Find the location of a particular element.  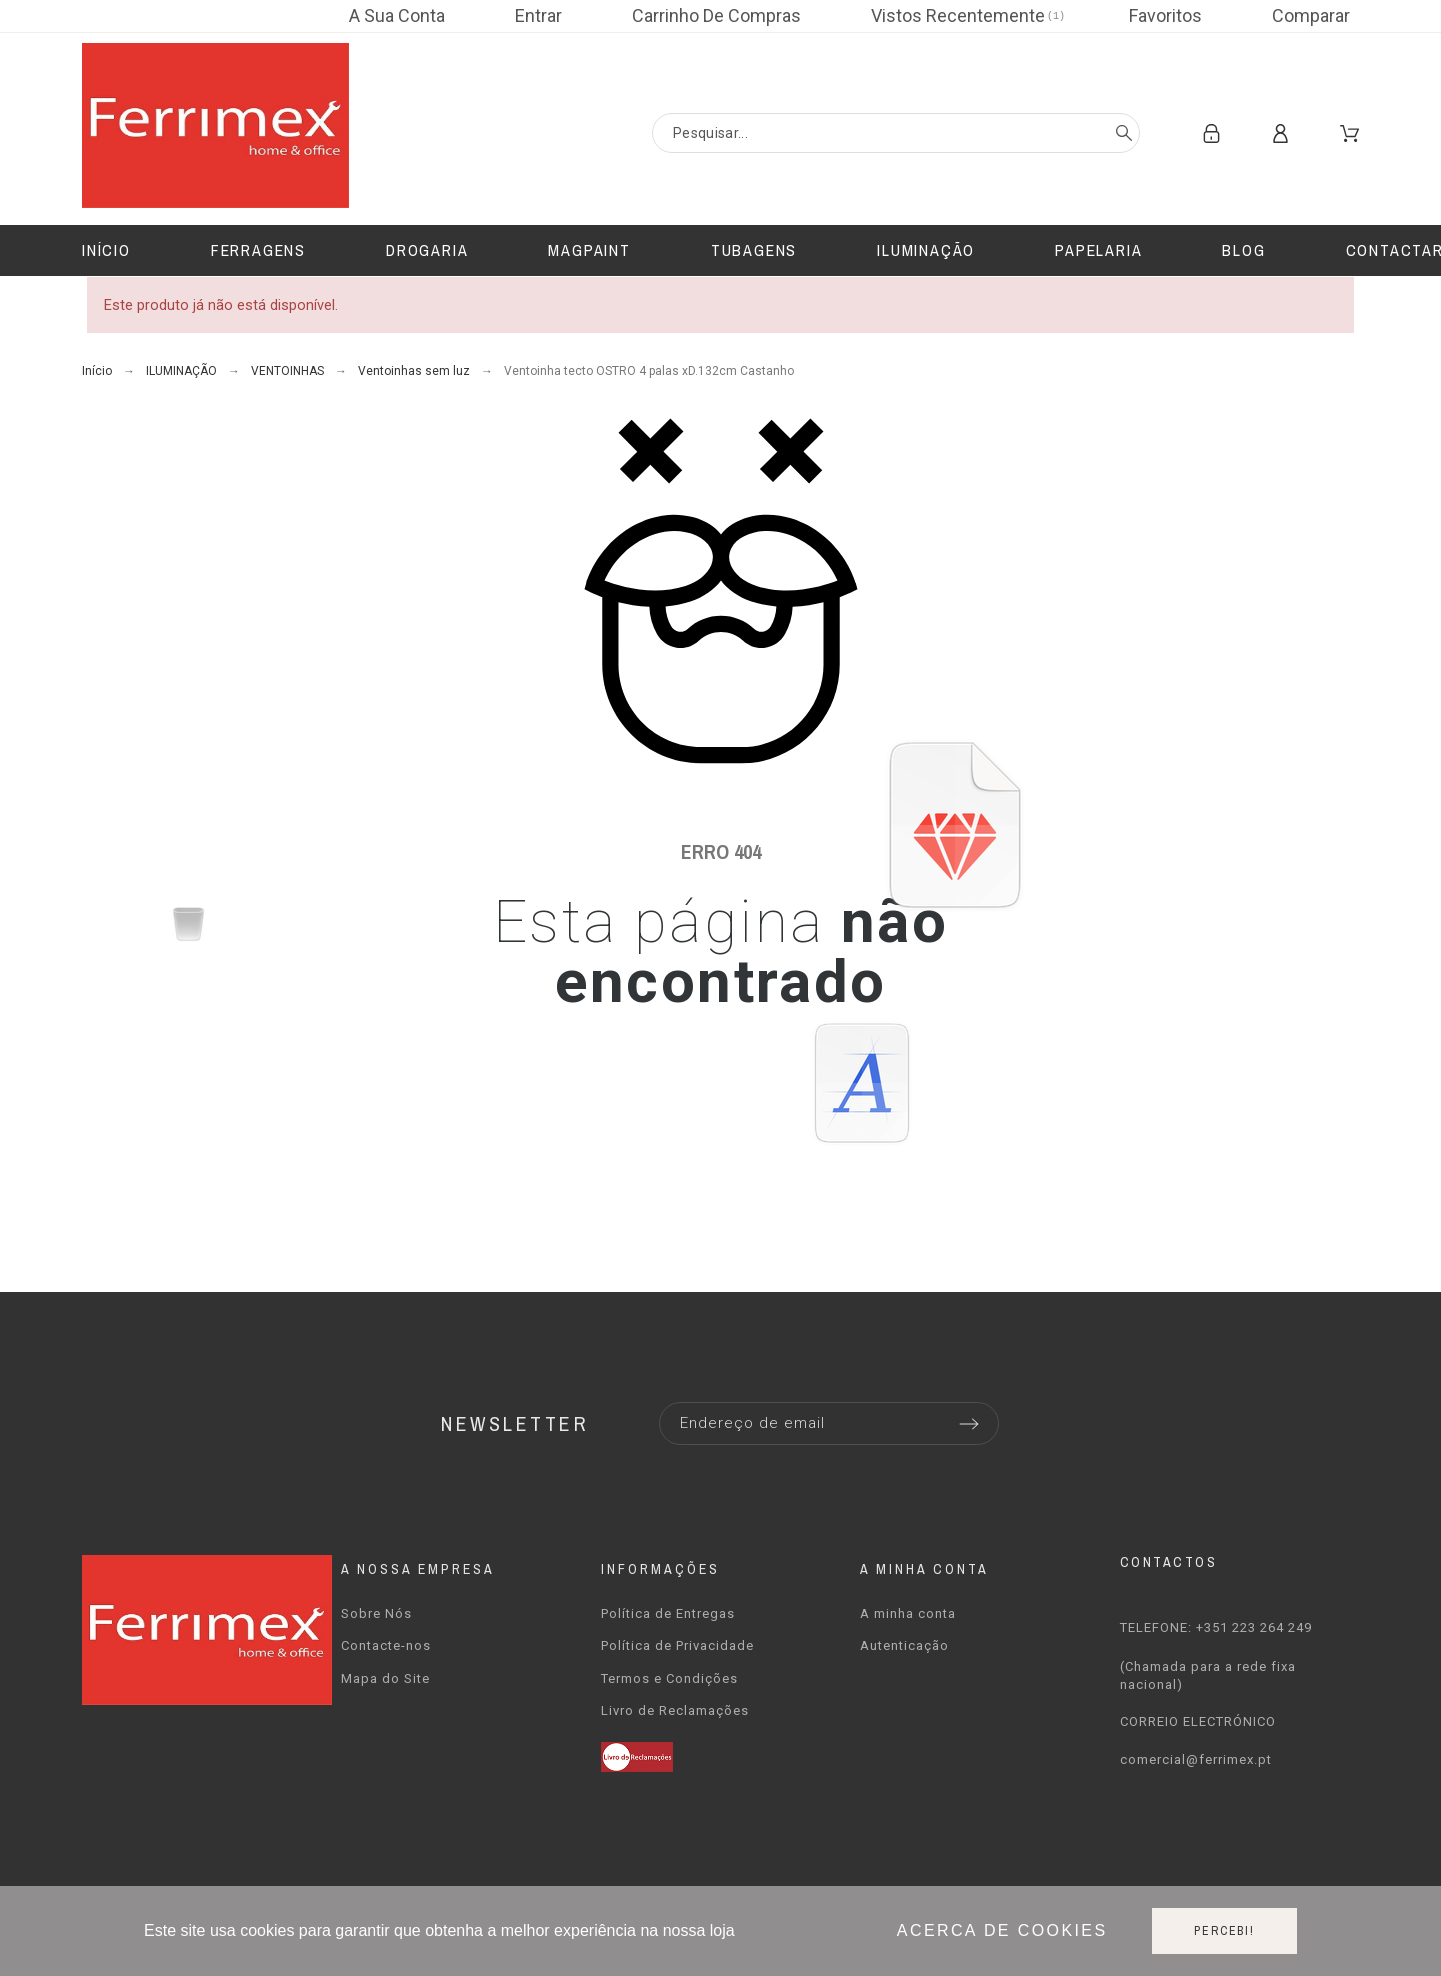

open the trash to view deleted items is located at coordinates (188, 923).